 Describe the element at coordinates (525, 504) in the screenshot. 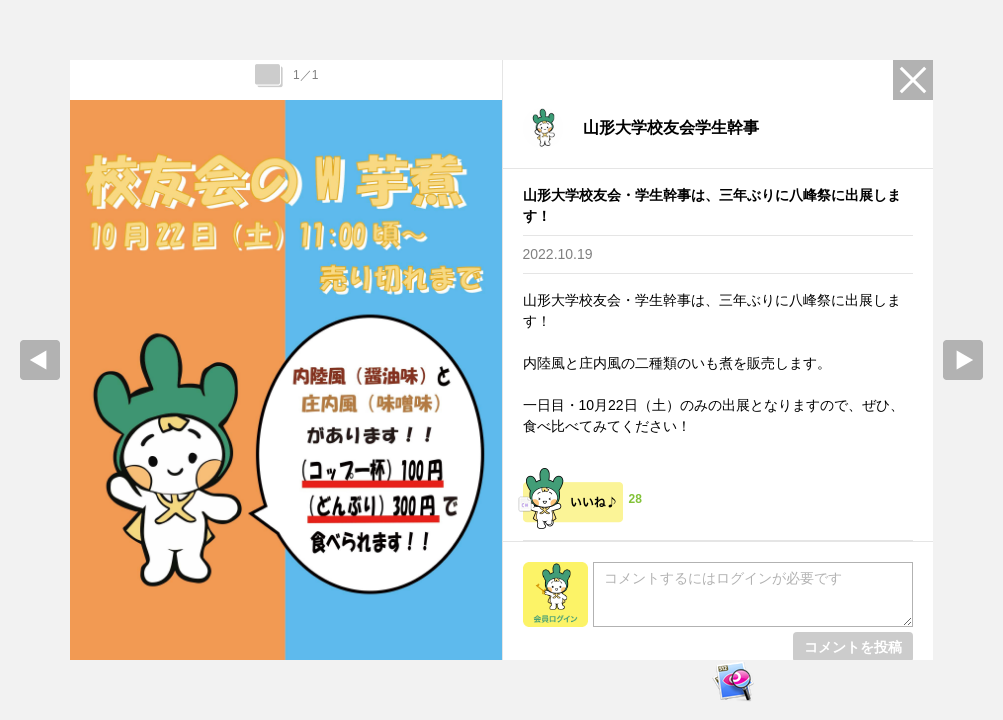

I see `a C# source code file` at that location.